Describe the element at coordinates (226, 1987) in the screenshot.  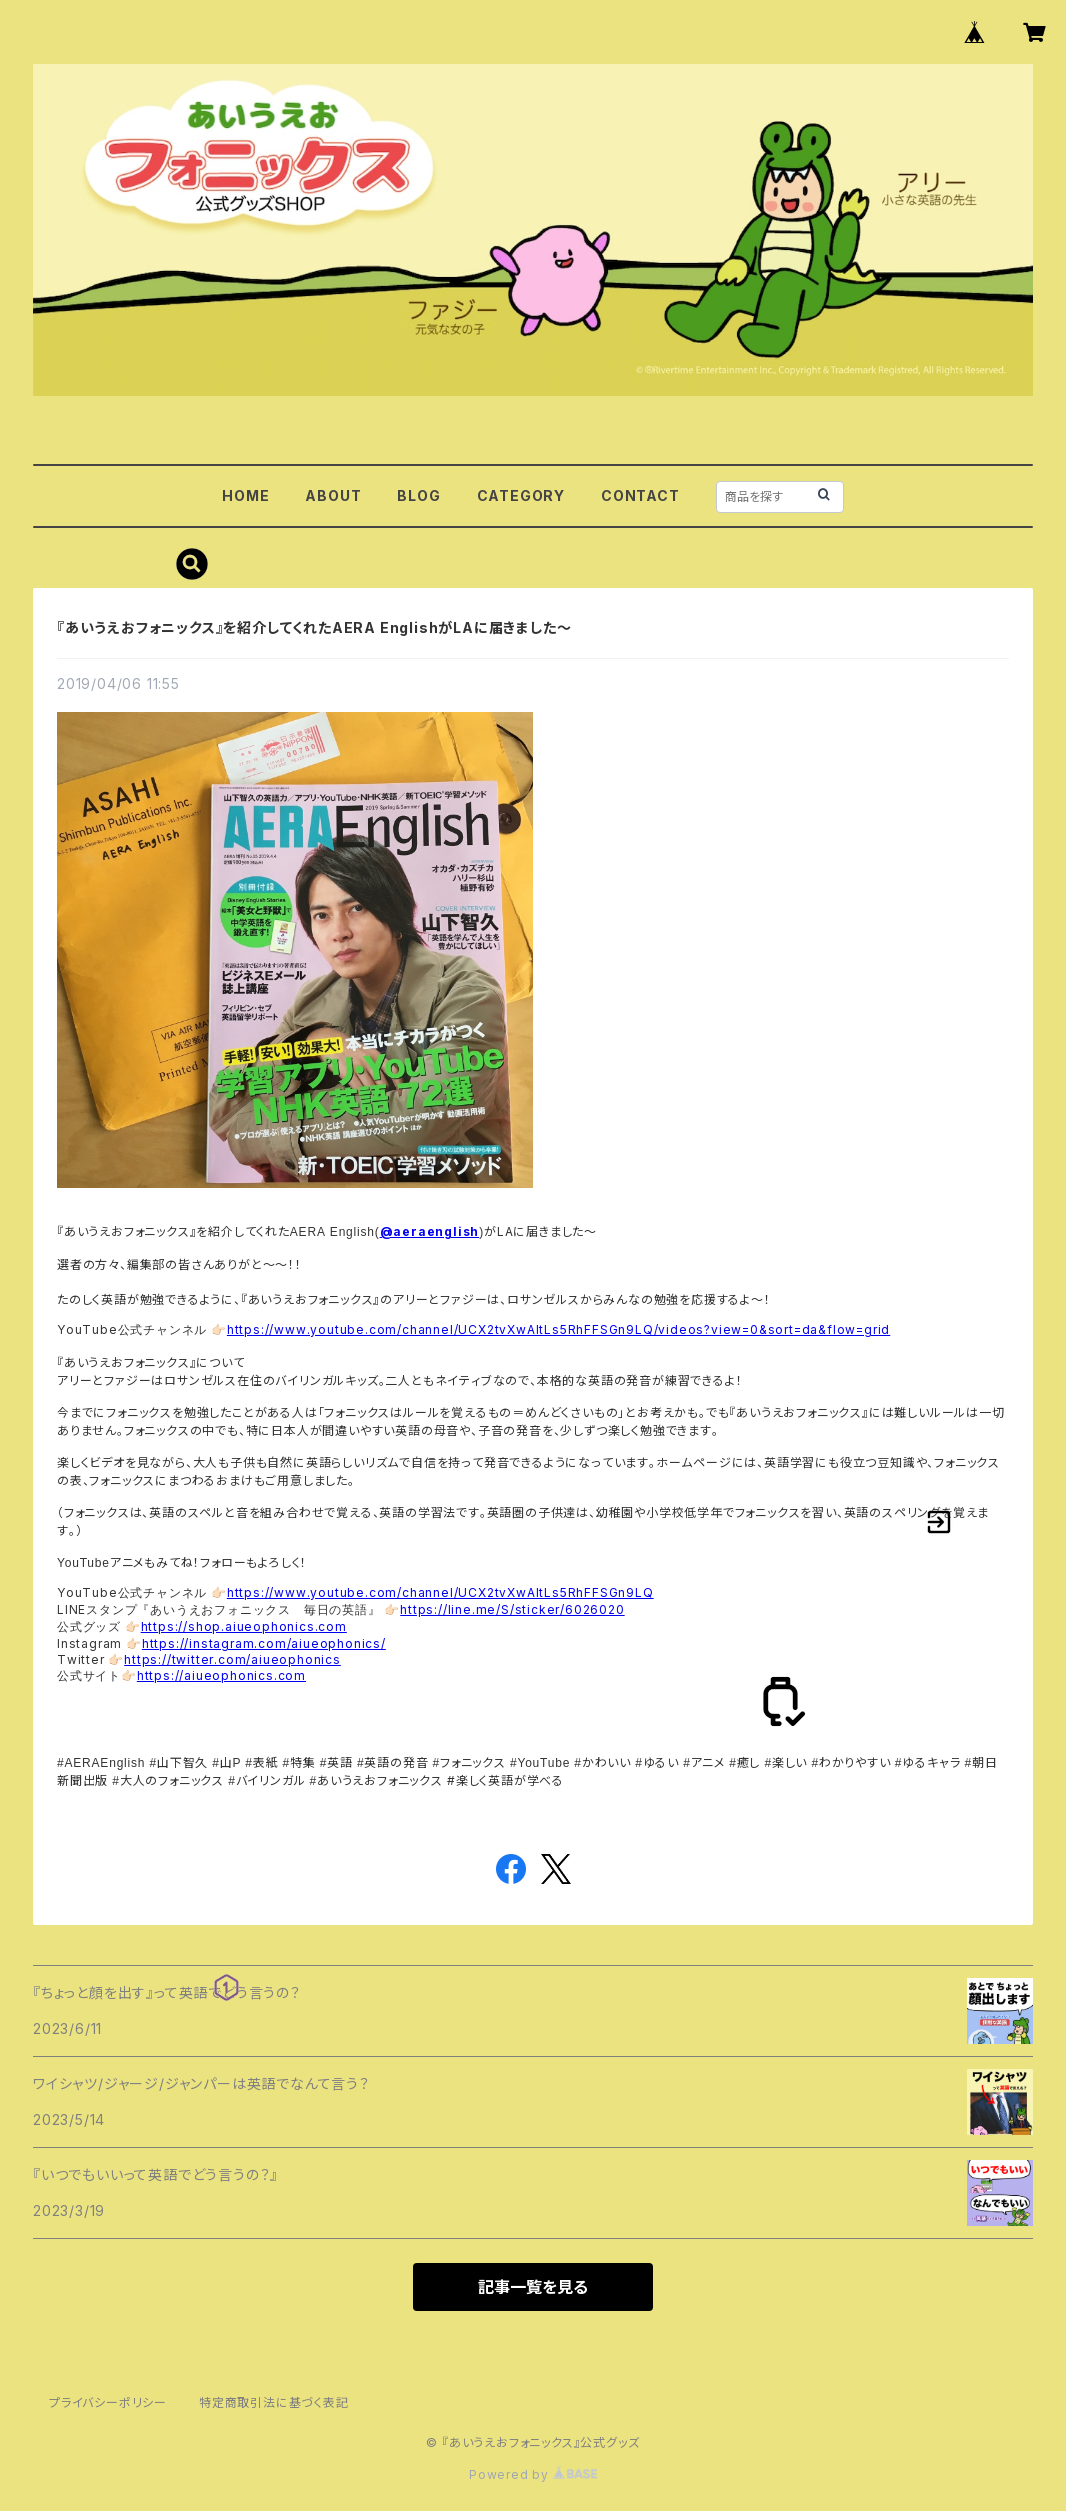
I see `indicates step one in a multi-step process` at that location.